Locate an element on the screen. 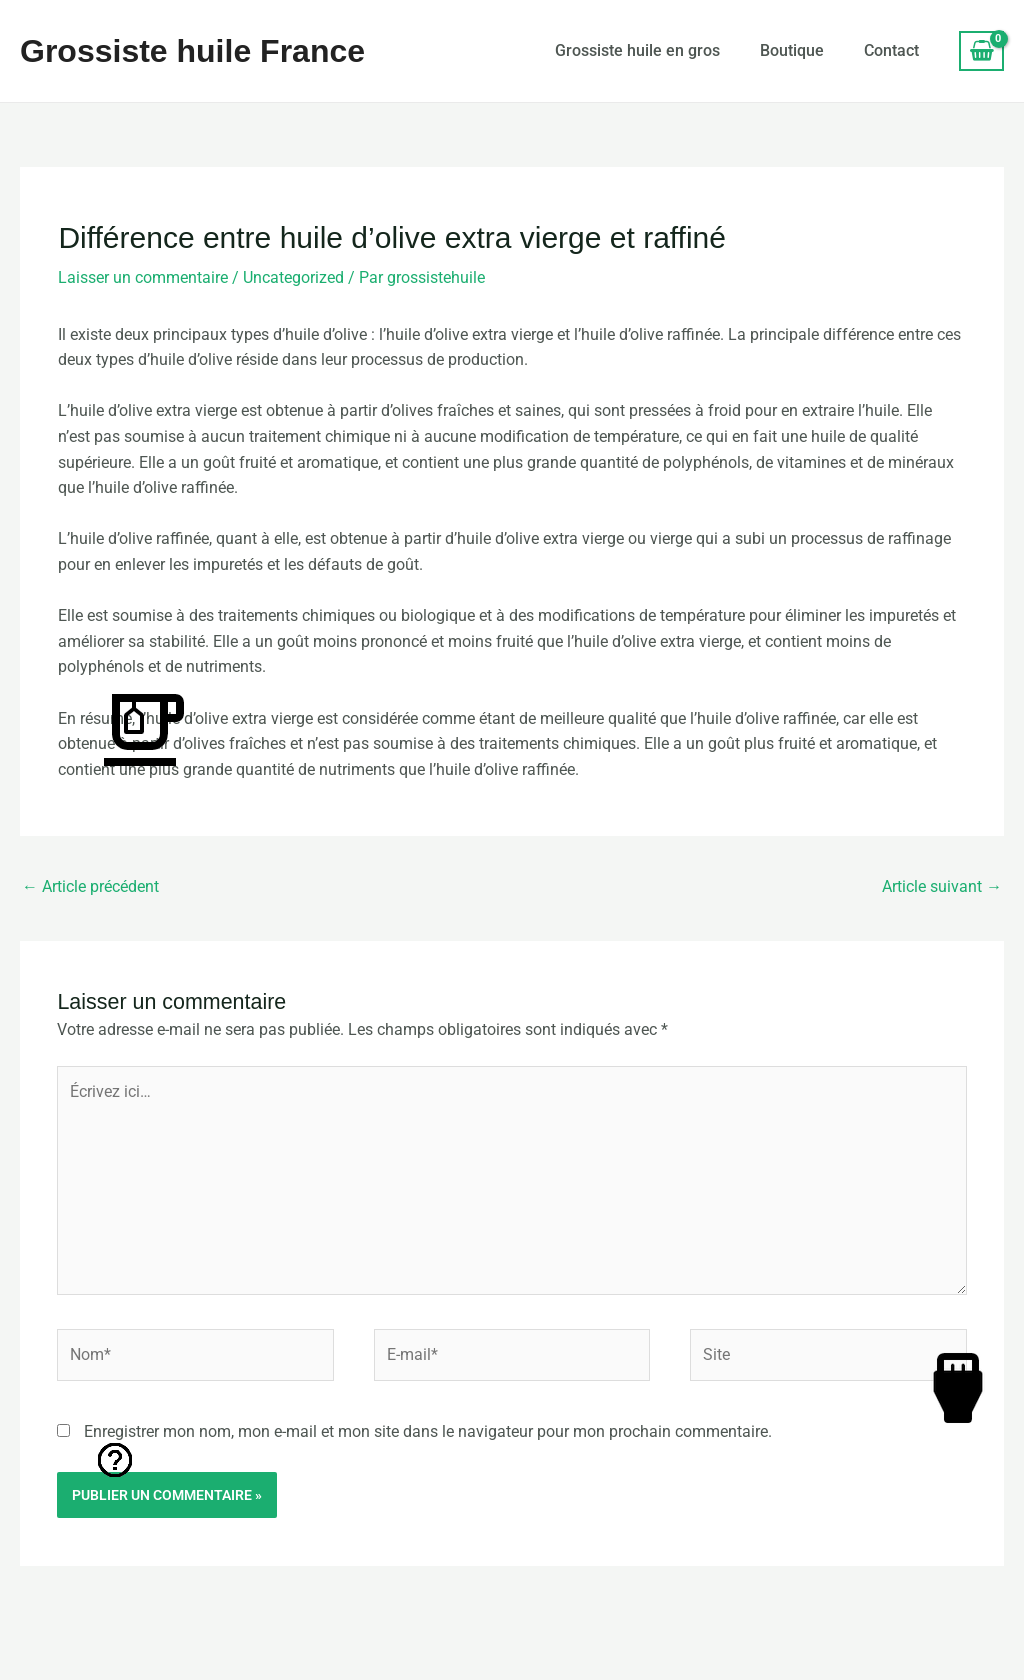 The image size is (1024, 1680). configure HDMI input settings is located at coordinates (958, 1388).